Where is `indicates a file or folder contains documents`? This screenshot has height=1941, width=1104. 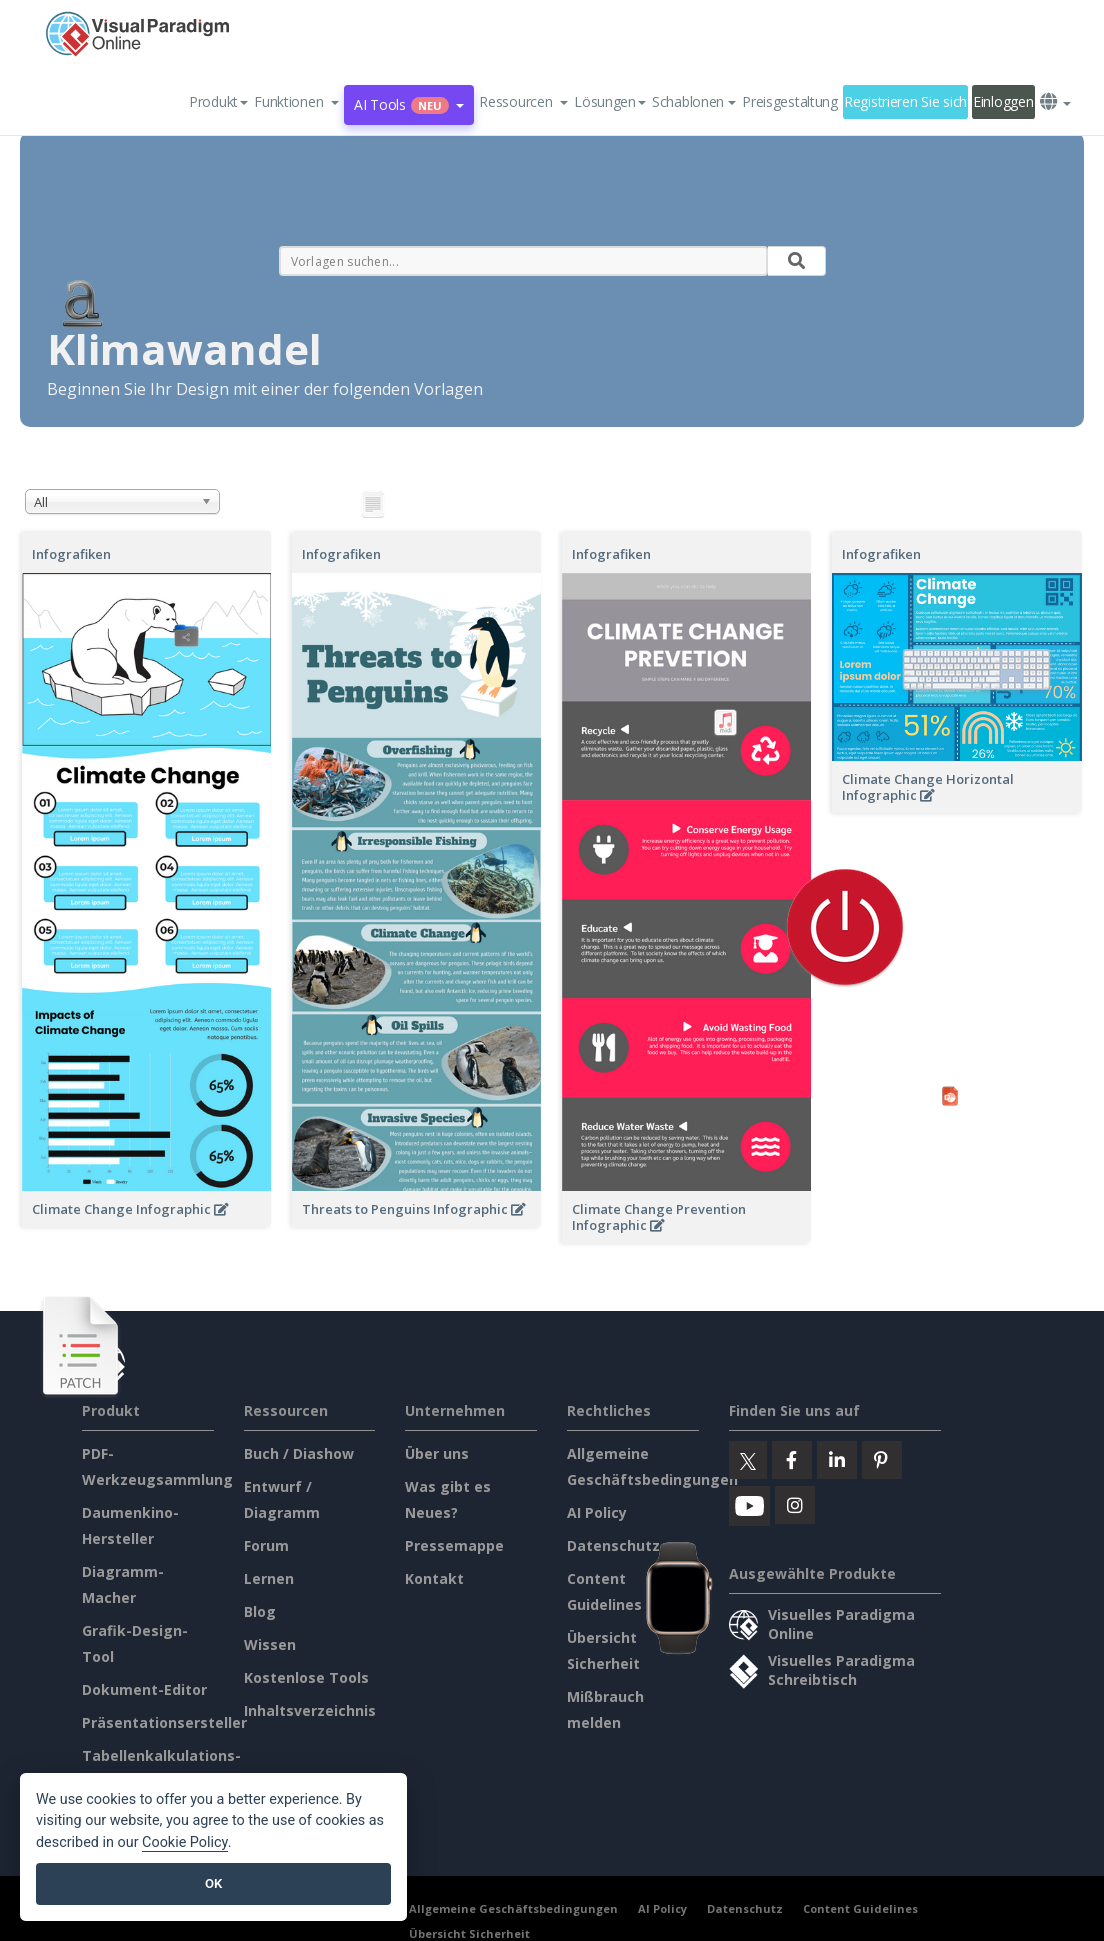 indicates a file or folder contains documents is located at coordinates (373, 504).